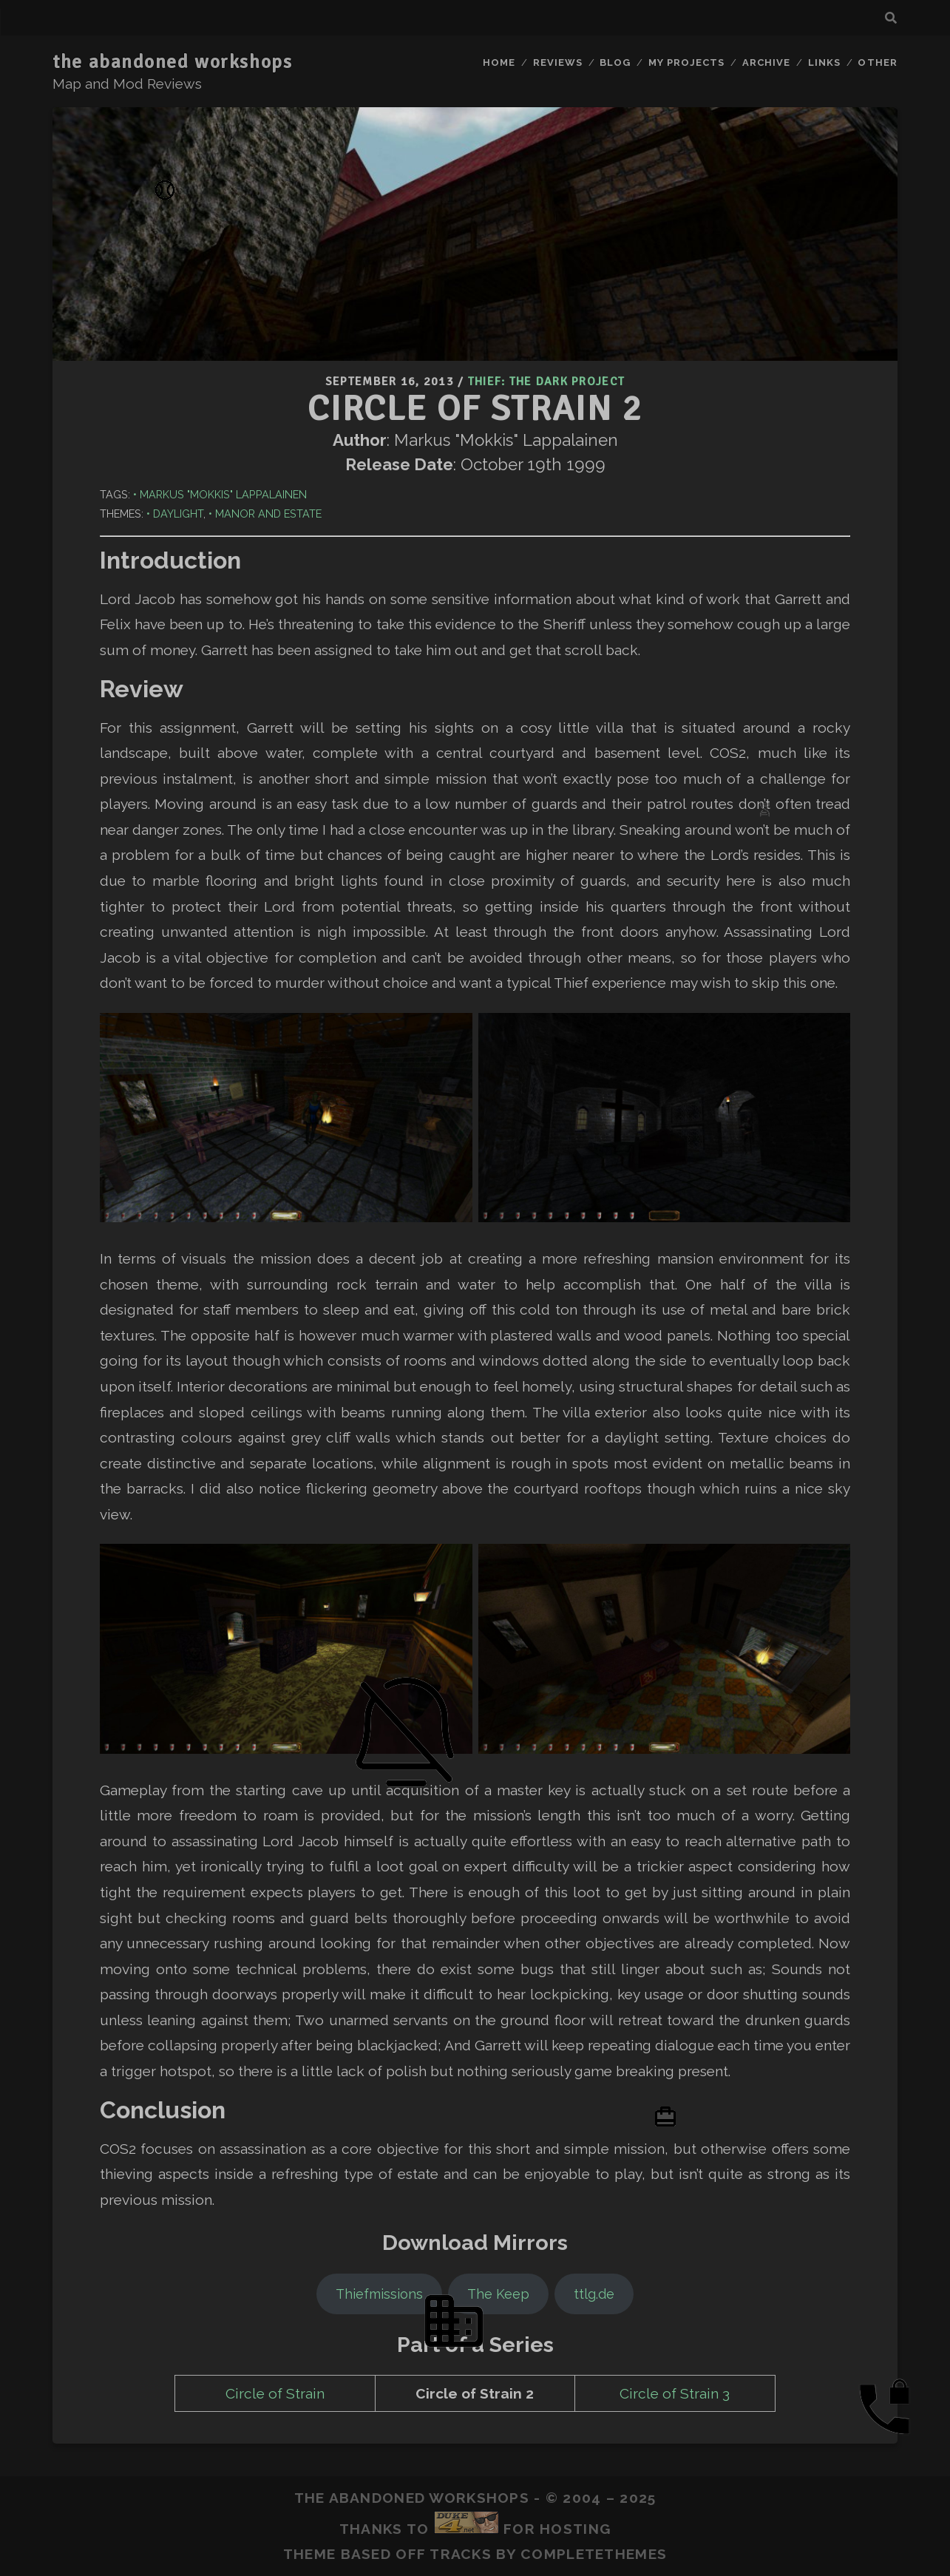 The width and height of the screenshot is (950, 2576). Describe the element at coordinates (454, 2321) in the screenshot. I see `view business contact information` at that location.